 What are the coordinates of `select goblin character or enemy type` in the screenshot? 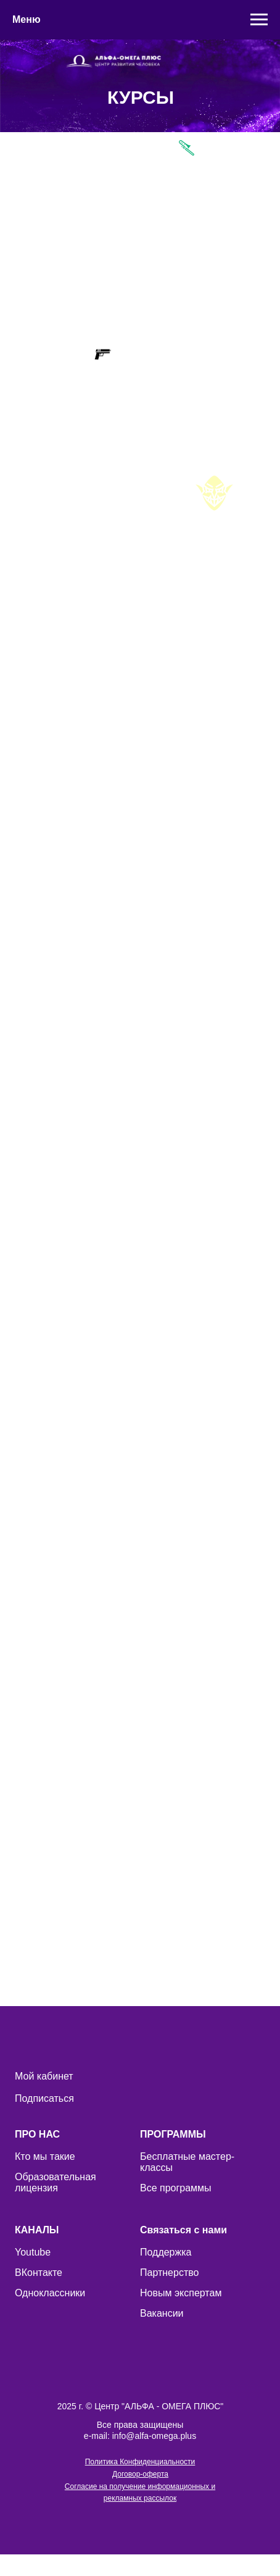 It's located at (214, 493).